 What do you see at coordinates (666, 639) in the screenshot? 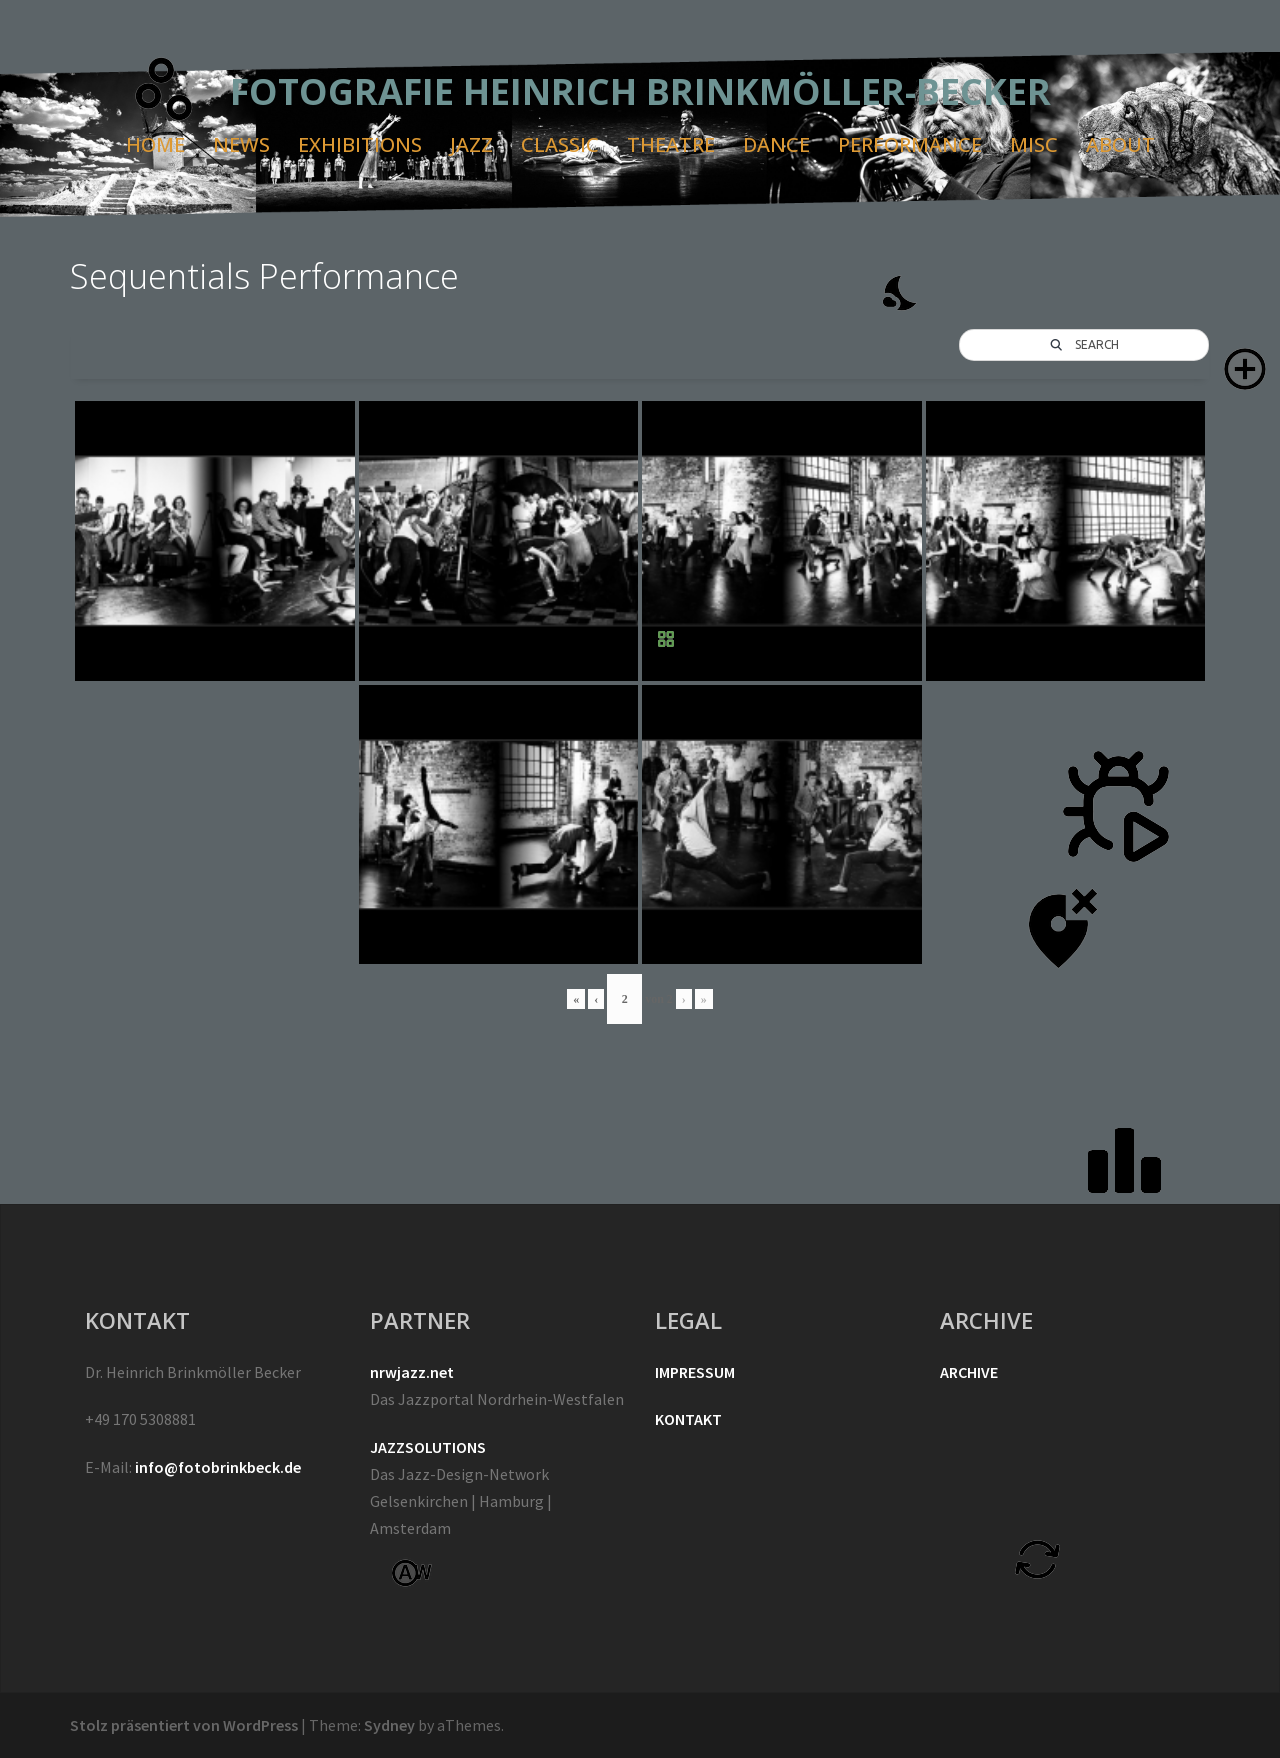
I see `open app grid or launcher` at bounding box center [666, 639].